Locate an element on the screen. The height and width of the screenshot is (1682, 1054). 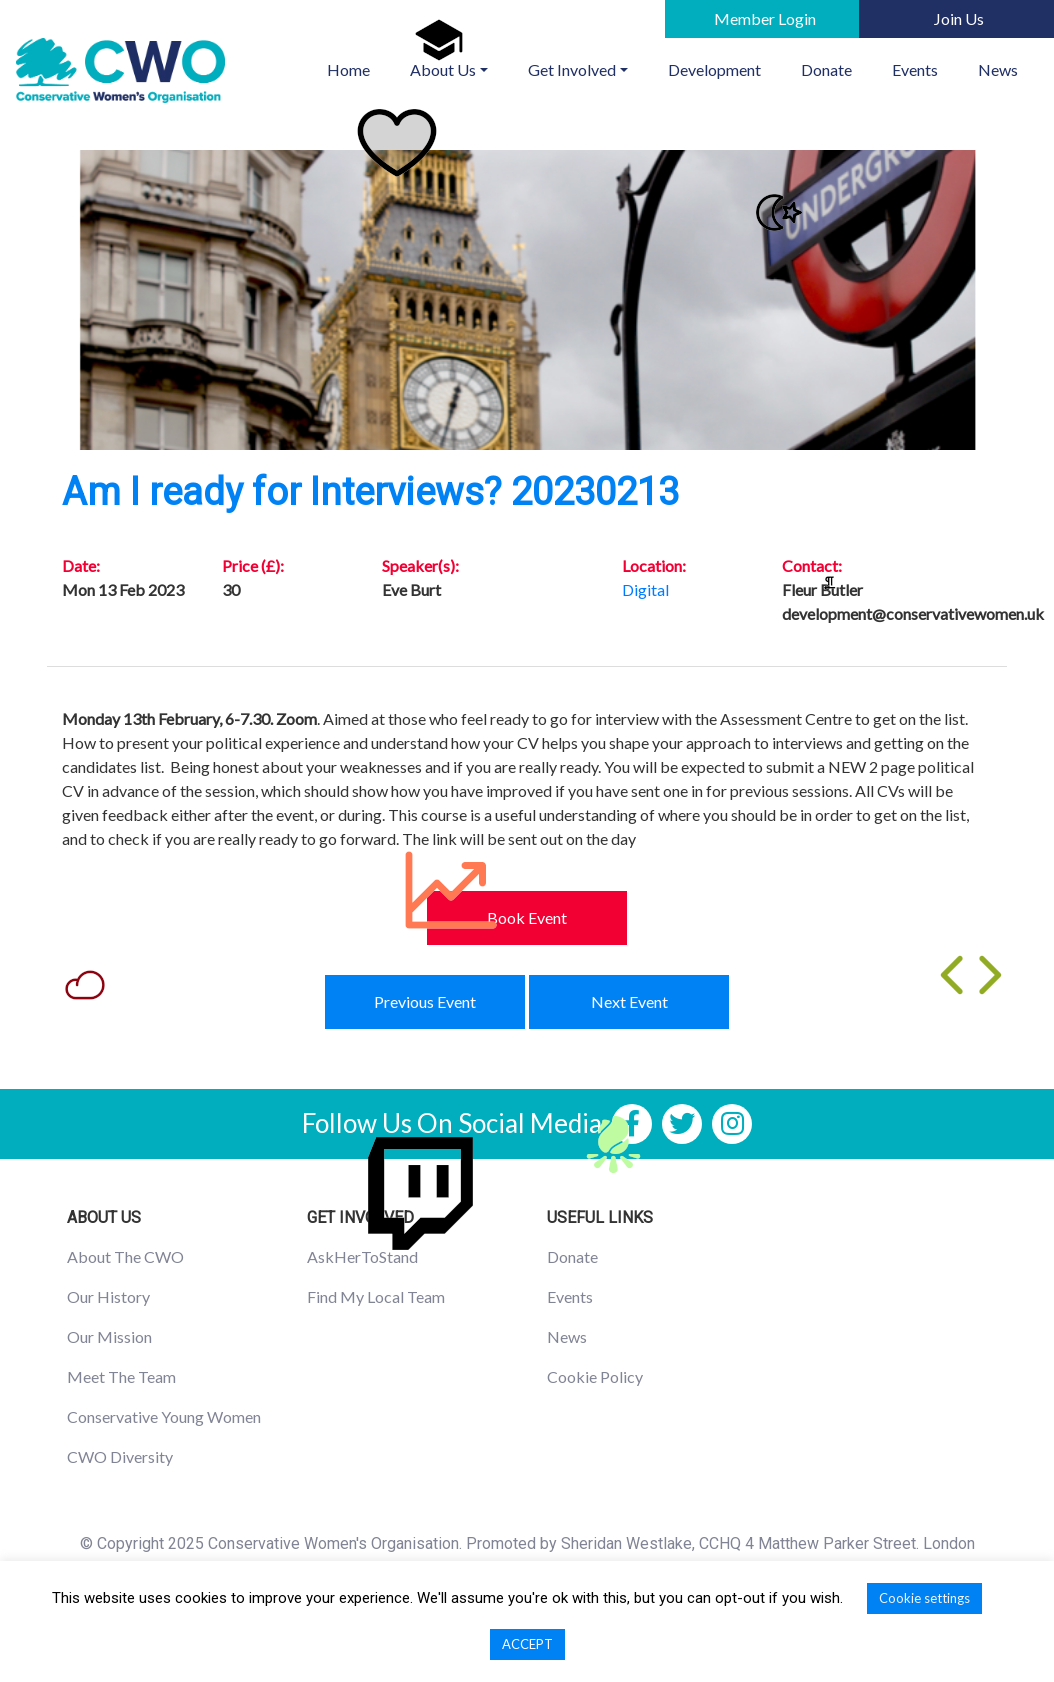
access cloud storage is located at coordinates (85, 985).